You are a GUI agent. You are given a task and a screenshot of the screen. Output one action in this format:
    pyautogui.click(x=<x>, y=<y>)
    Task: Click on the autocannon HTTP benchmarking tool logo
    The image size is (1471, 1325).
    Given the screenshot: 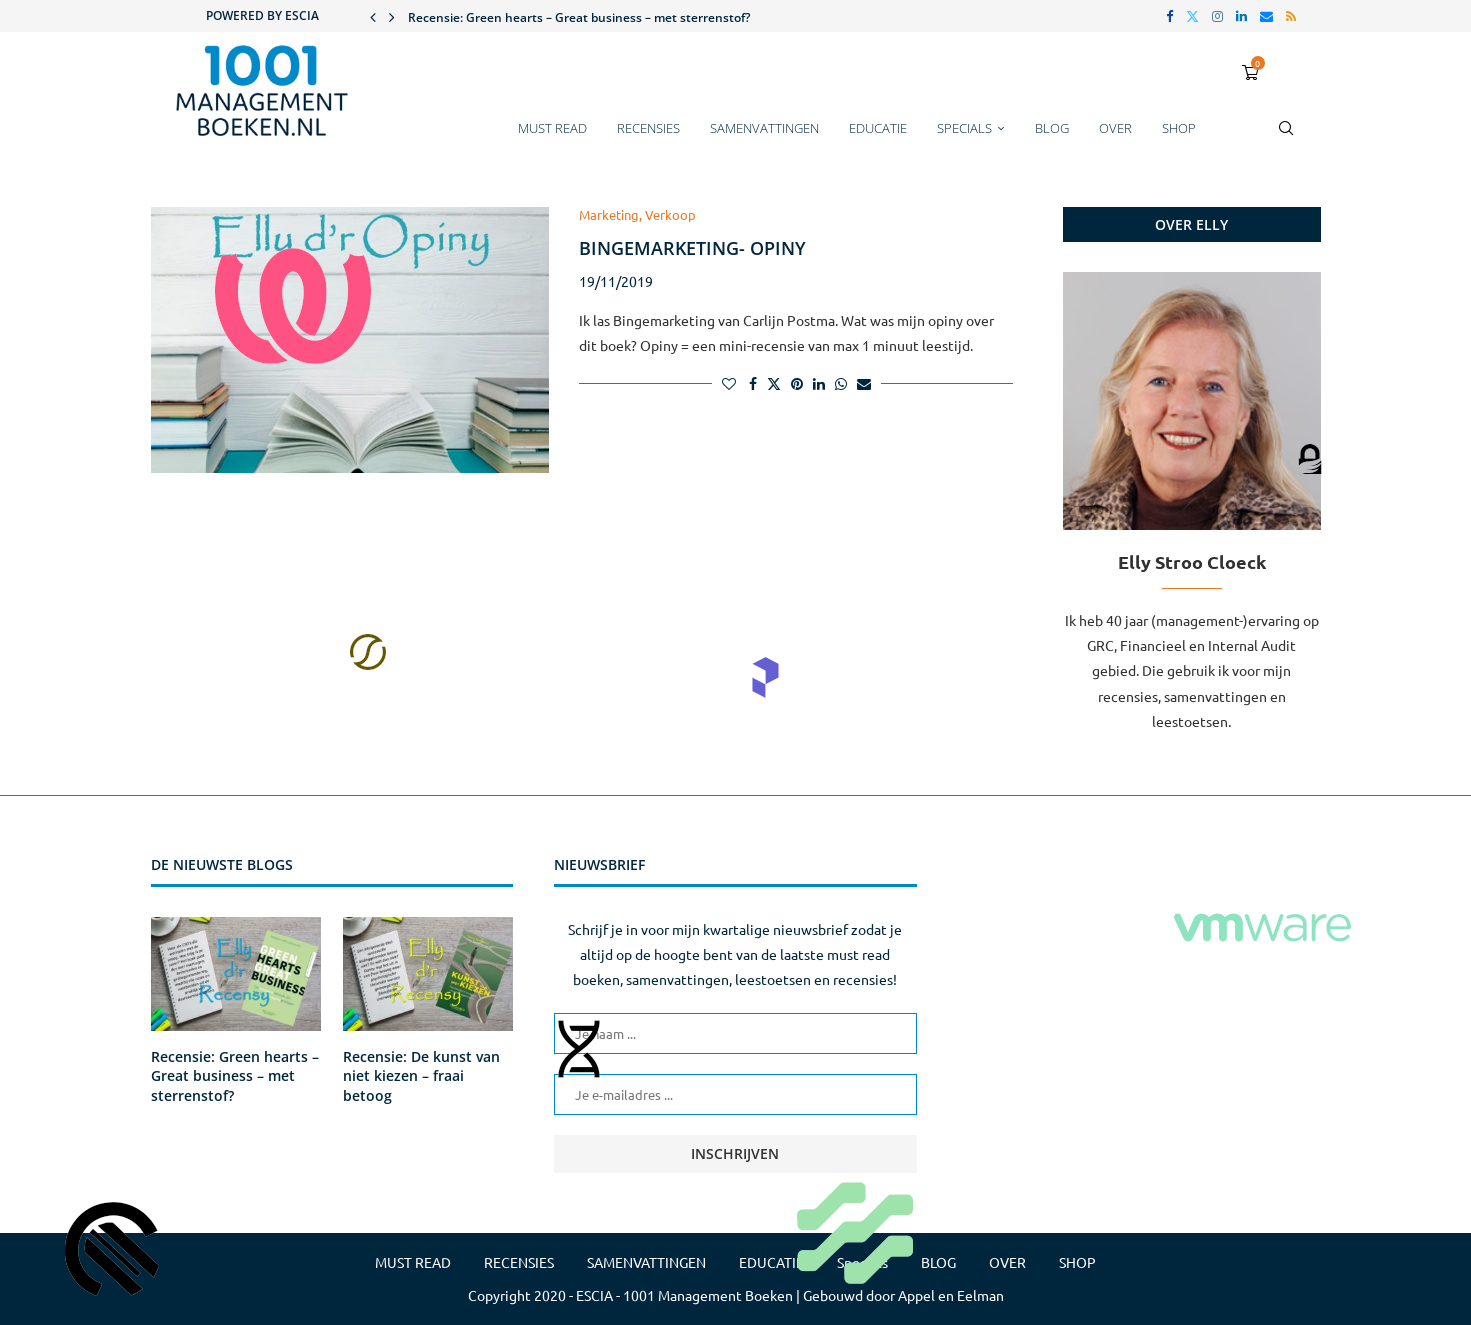 What is the action you would take?
    pyautogui.click(x=112, y=1249)
    